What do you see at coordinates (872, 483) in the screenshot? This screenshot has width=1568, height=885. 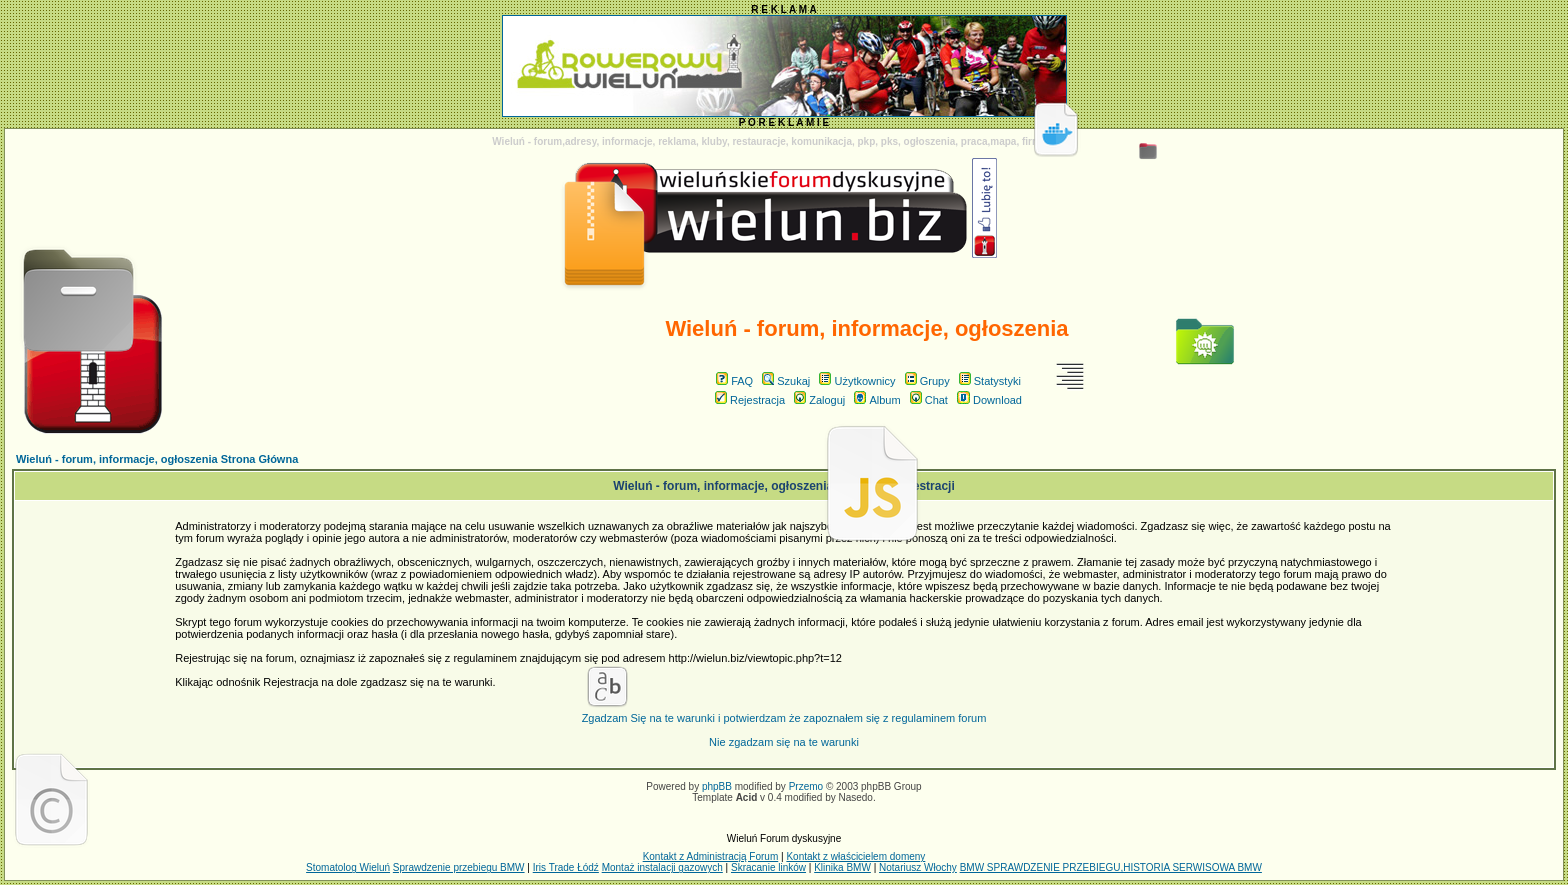 I see `javascript source code file` at bounding box center [872, 483].